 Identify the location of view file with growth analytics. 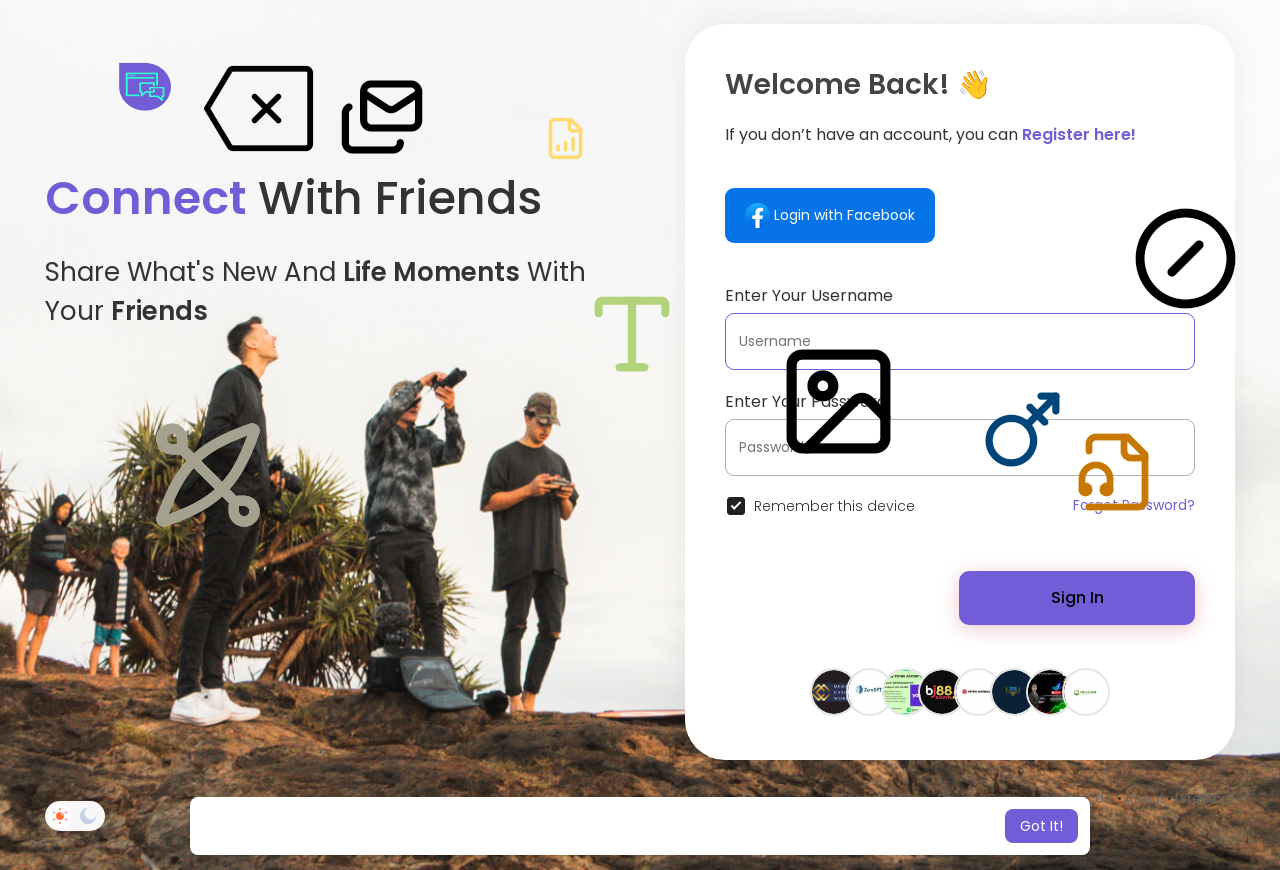
(565, 138).